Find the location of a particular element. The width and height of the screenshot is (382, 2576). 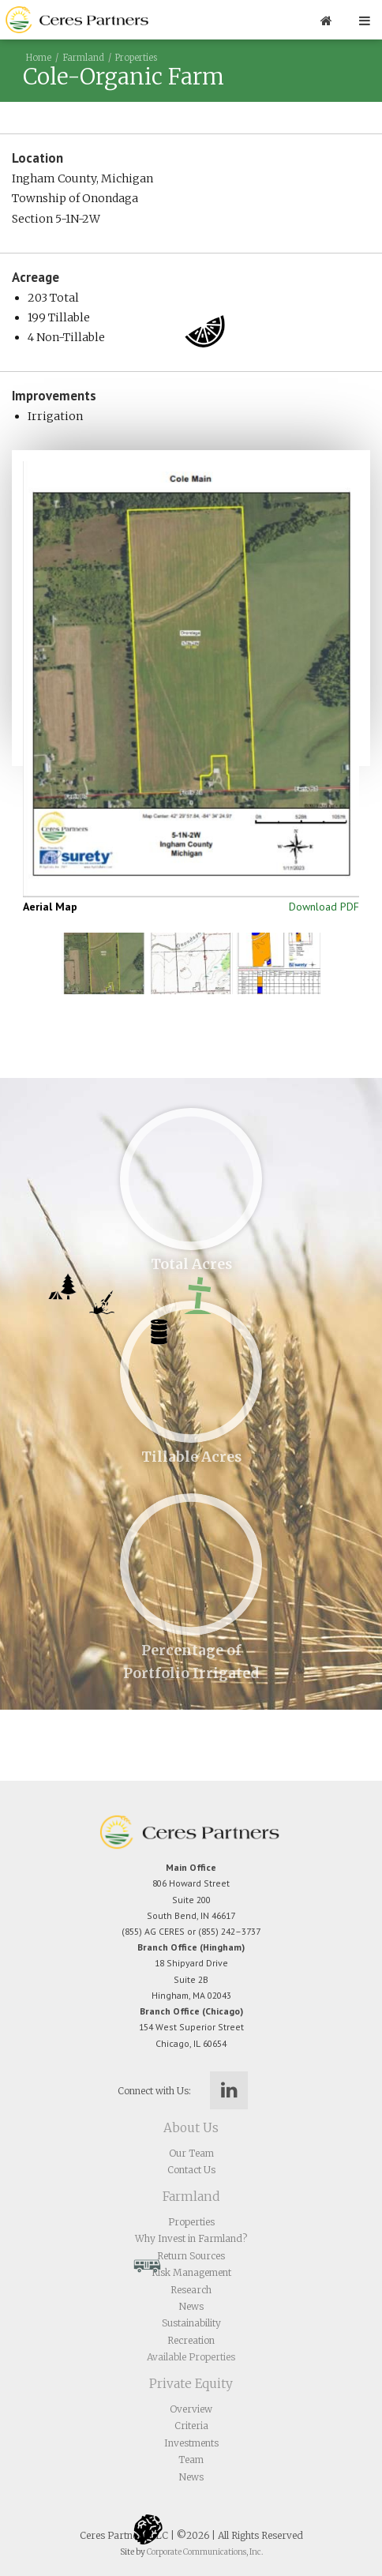

view public transit options is located at coordinates (147, 2266).